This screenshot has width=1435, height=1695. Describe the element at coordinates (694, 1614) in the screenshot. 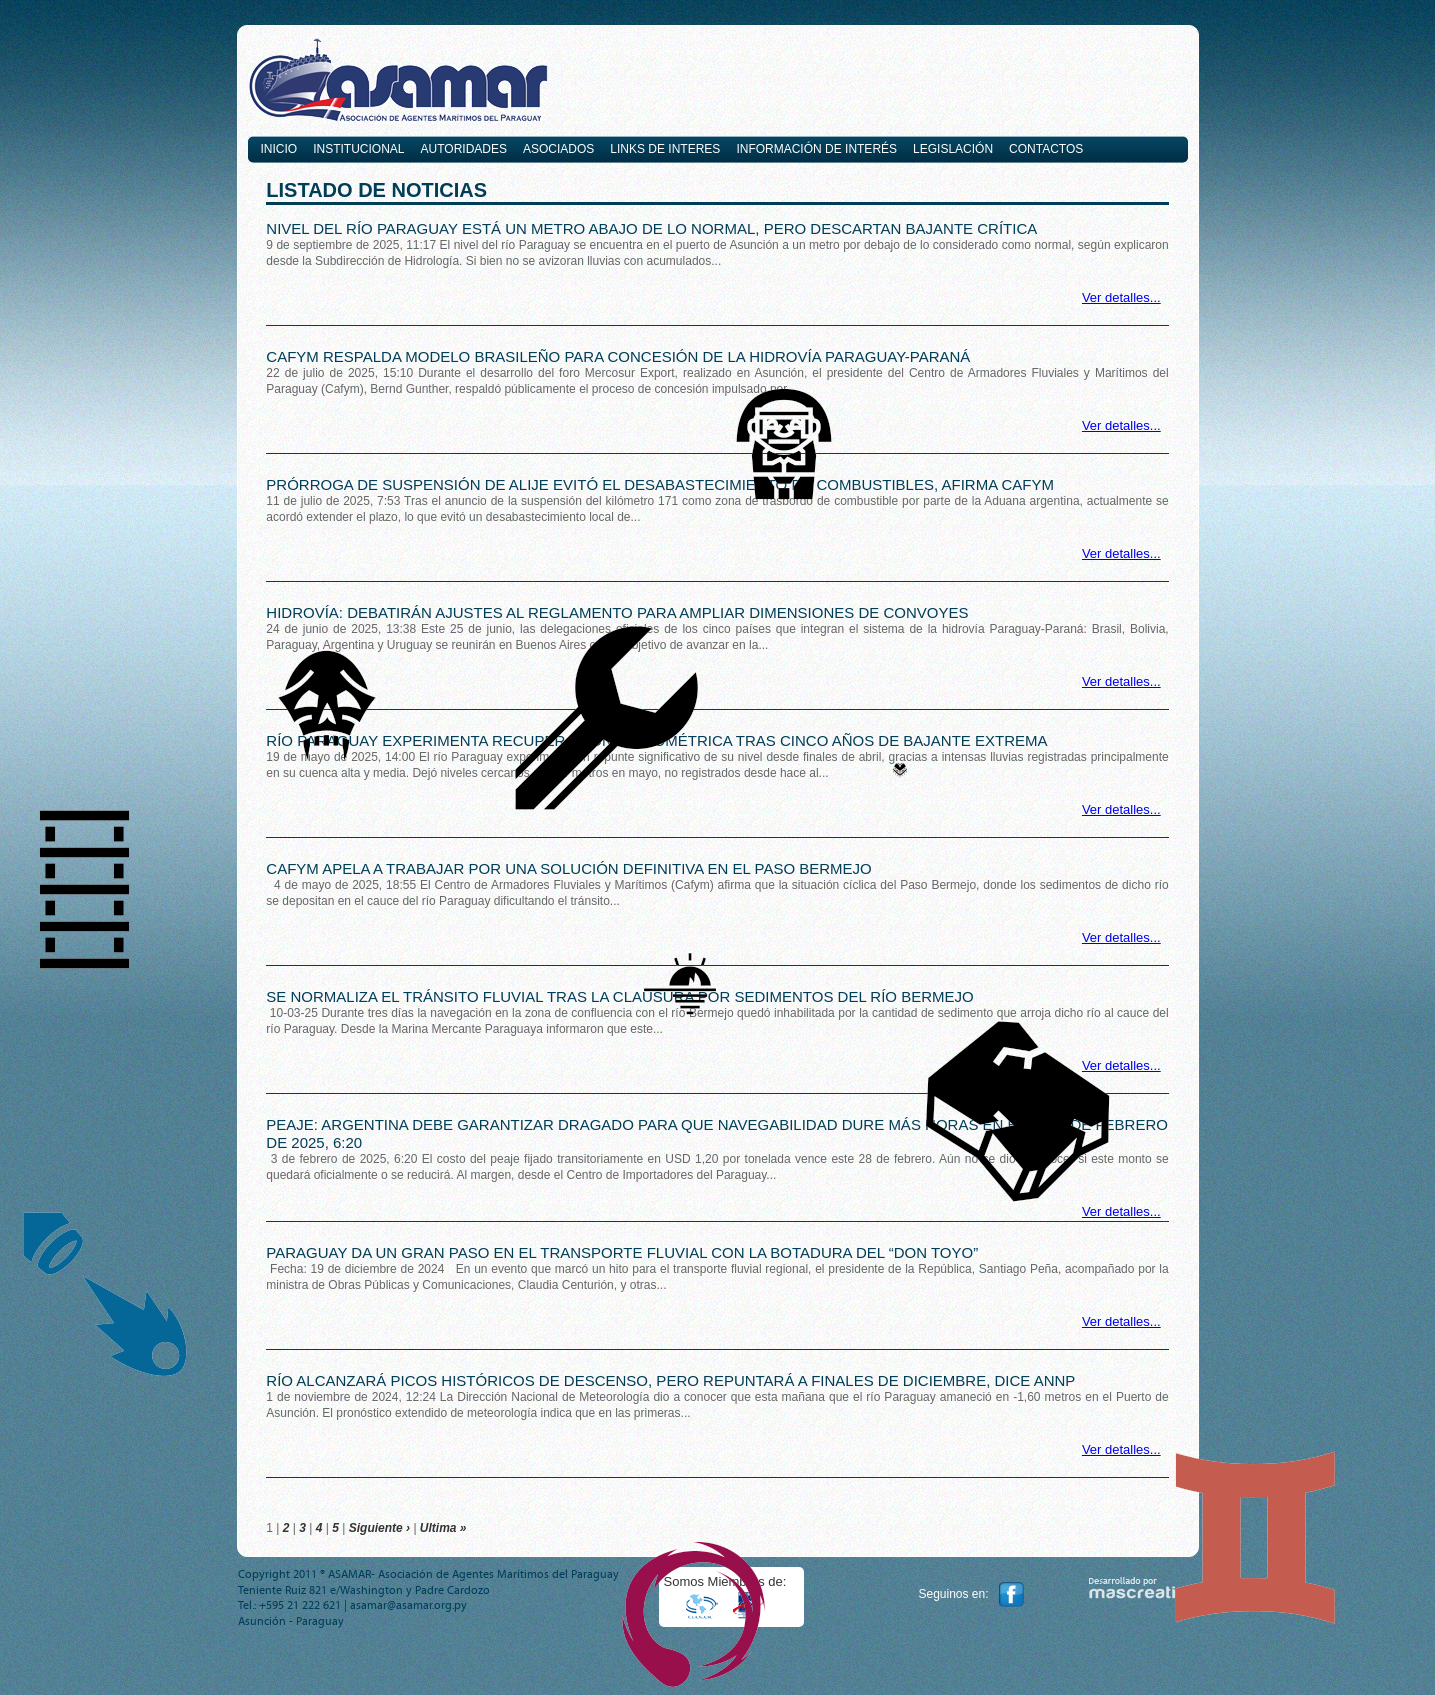

I see `zen or meditation mode` at that location.